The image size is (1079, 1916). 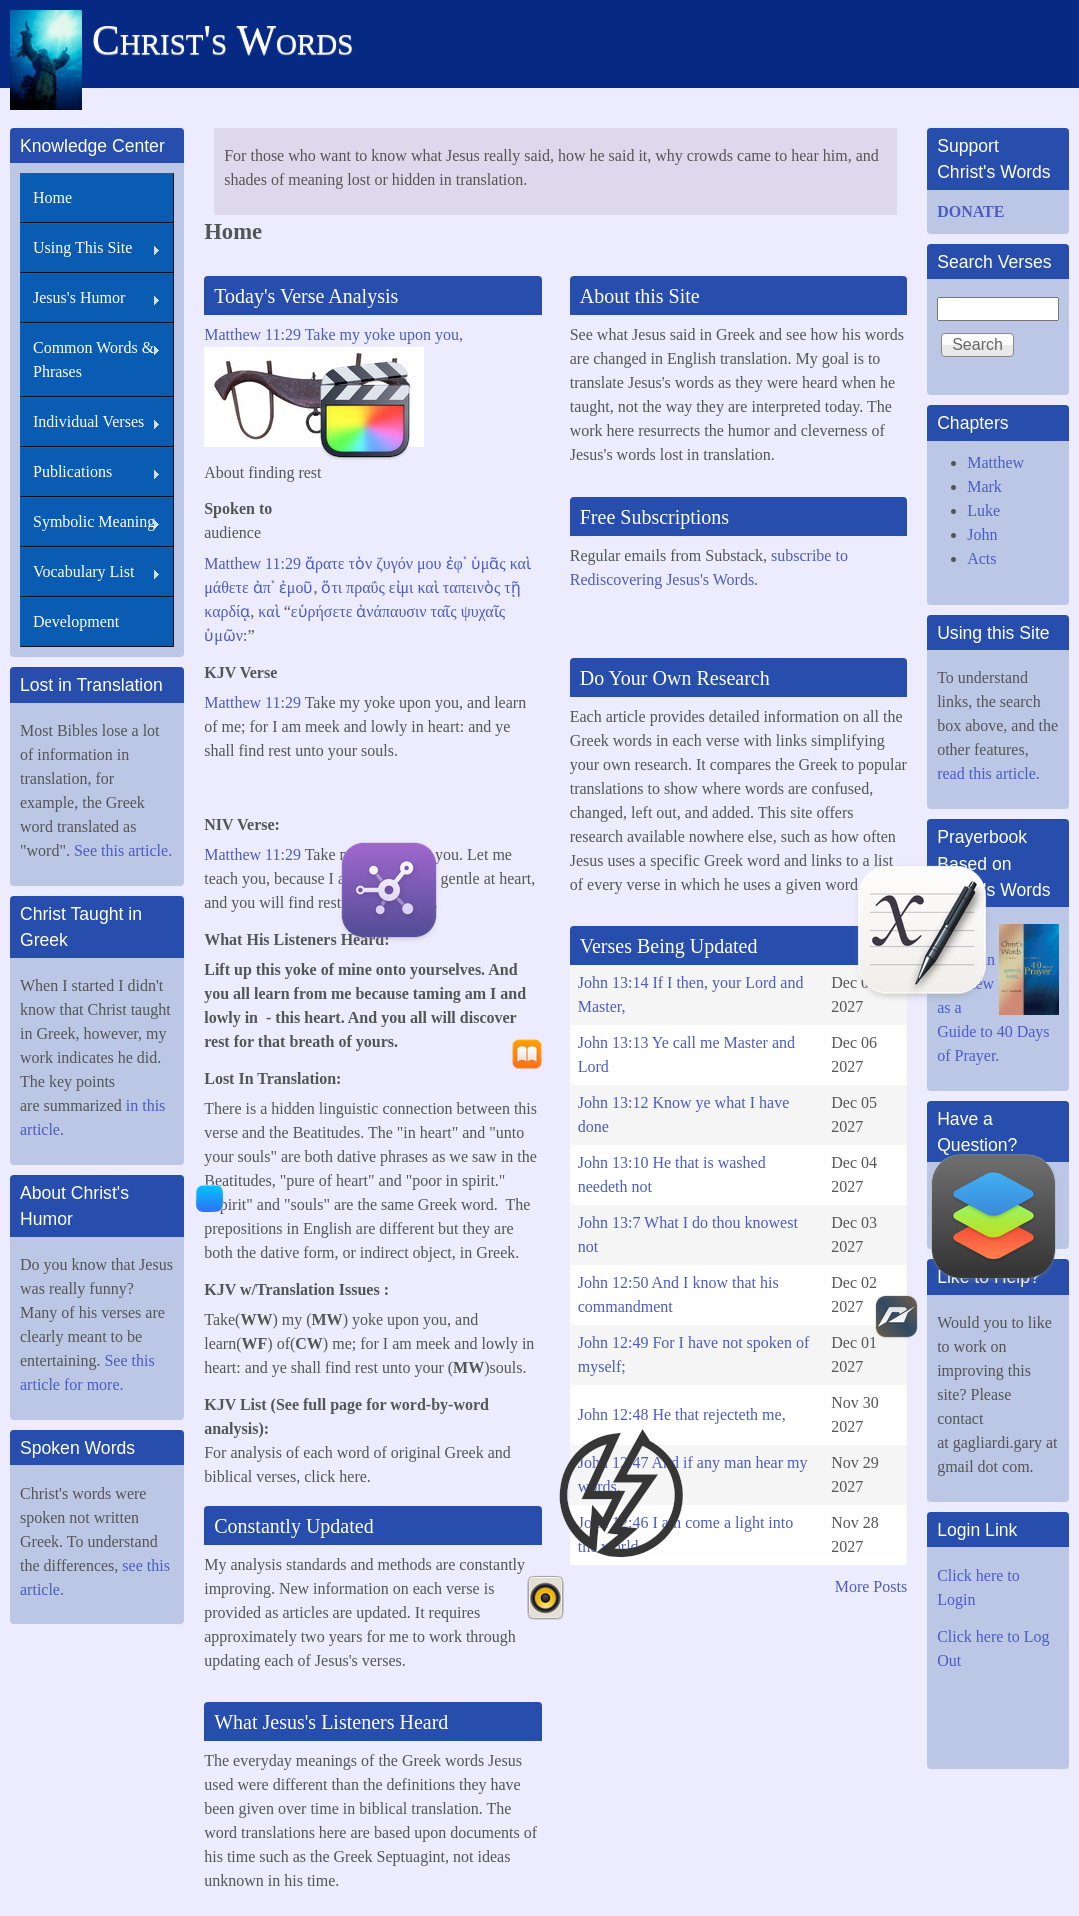 I want to click on open Rhythmbox music player, so click(x=545, y=1597).